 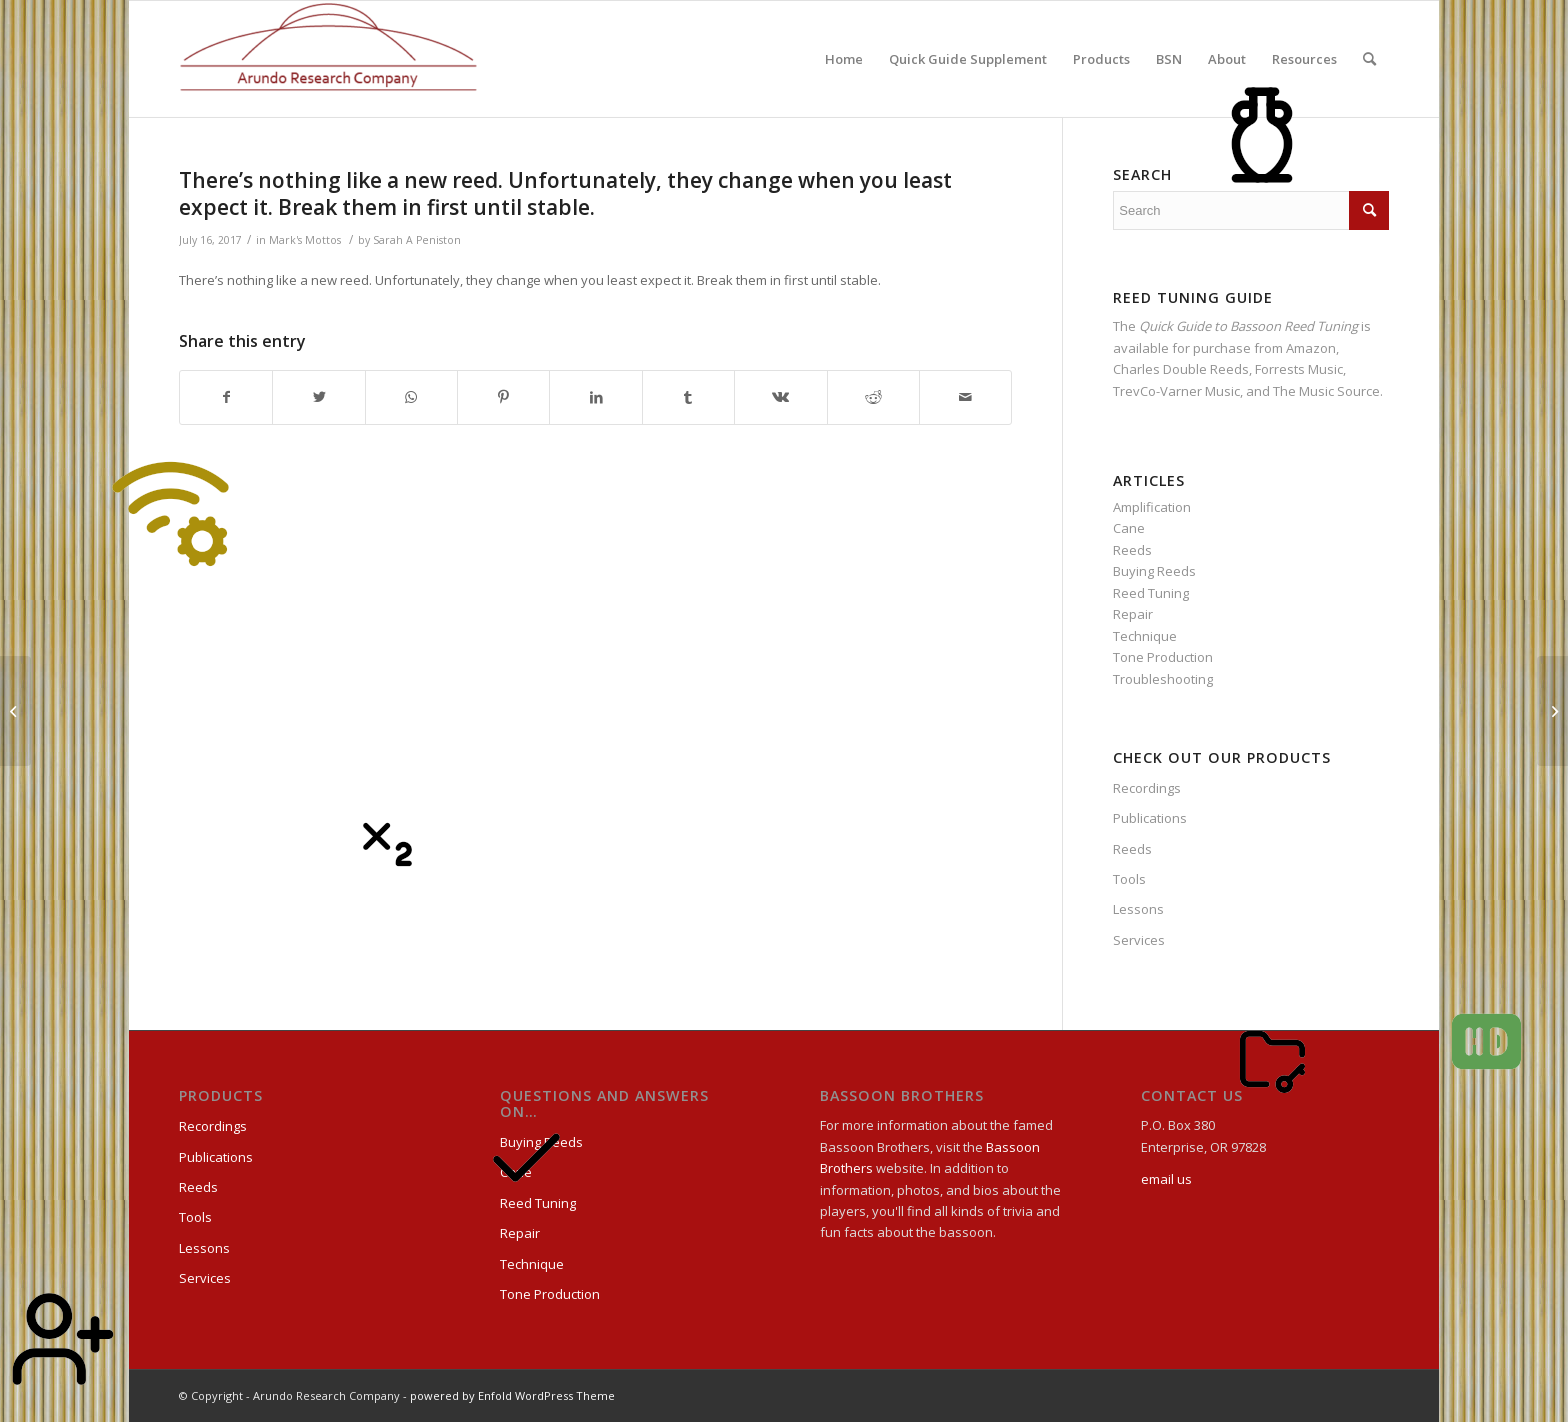 I want to click on access encrypted or password-protected folder, so click(x=1272, y=1060).